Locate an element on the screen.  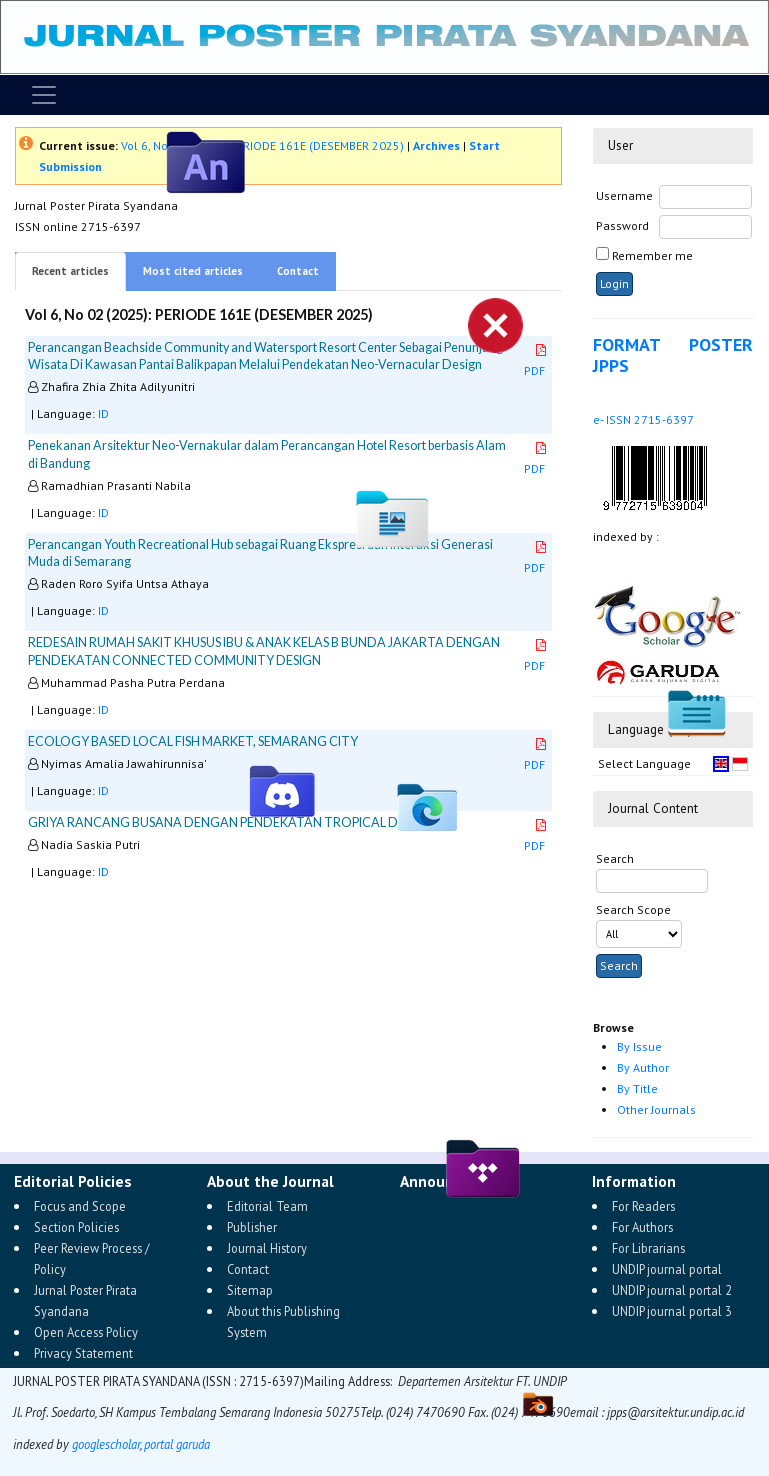
open folder containing tidal music files is located at coordinates (482, 1170).